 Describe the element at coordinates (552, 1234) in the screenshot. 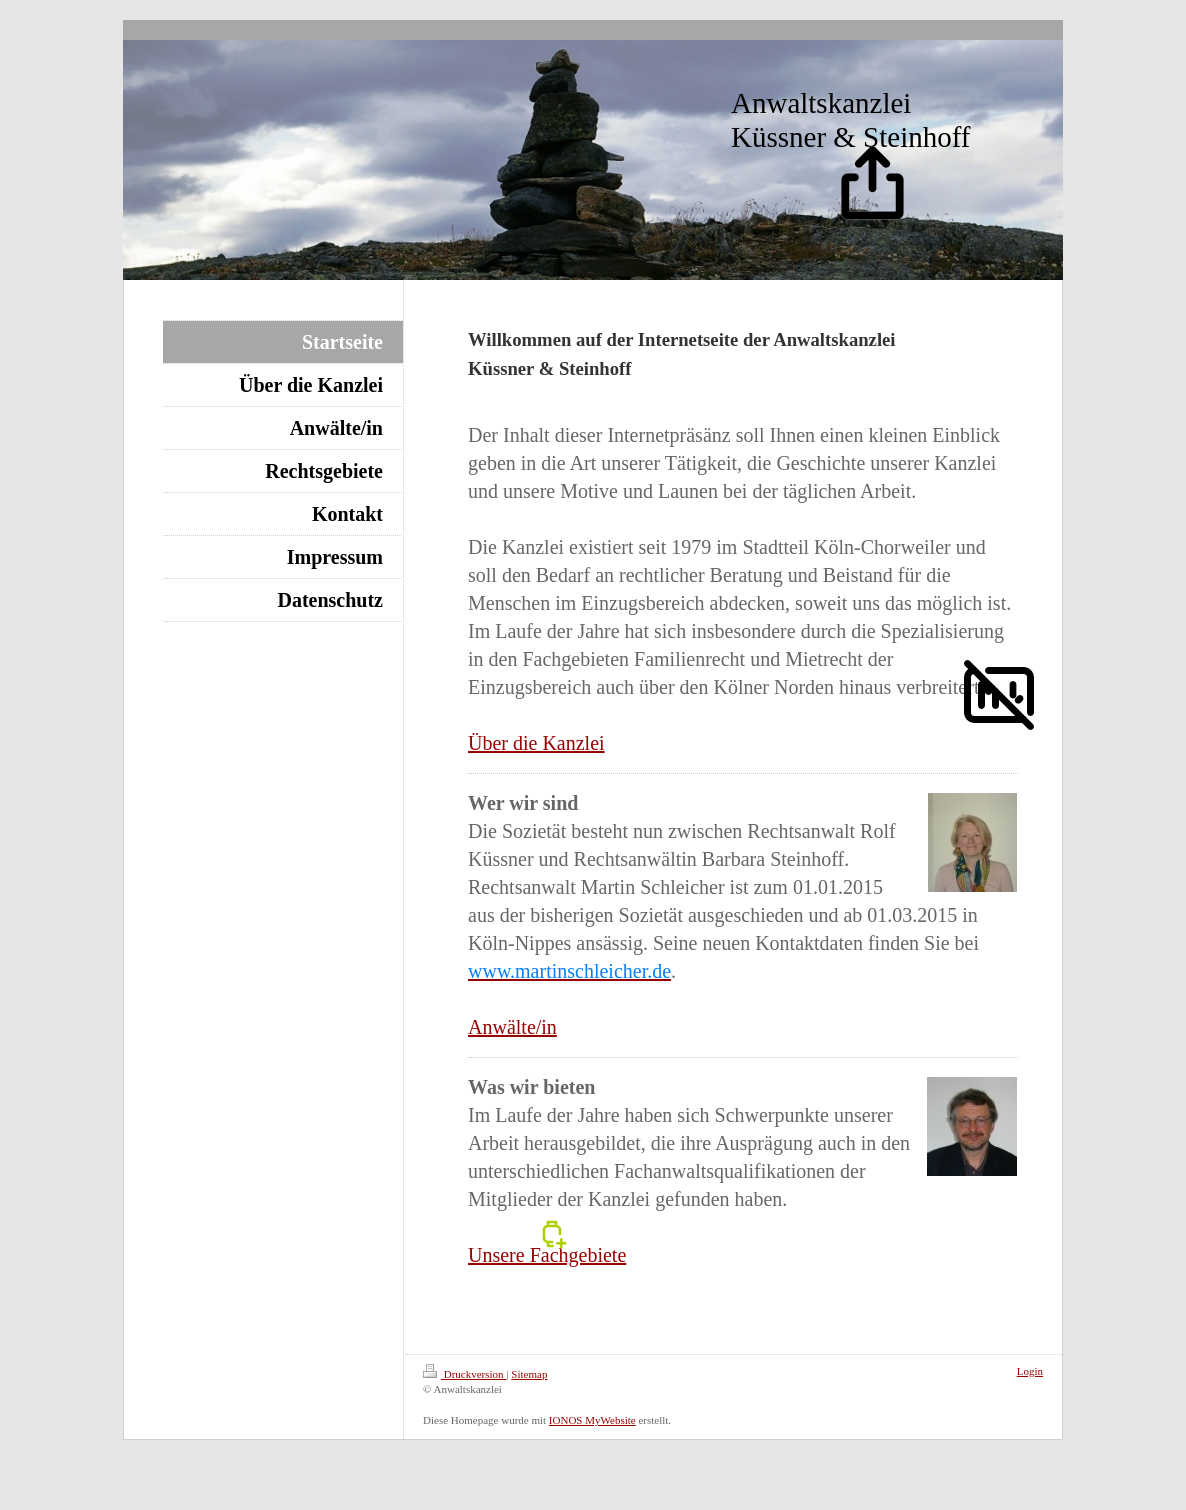

I see `add a new smartwatch device` at that location.